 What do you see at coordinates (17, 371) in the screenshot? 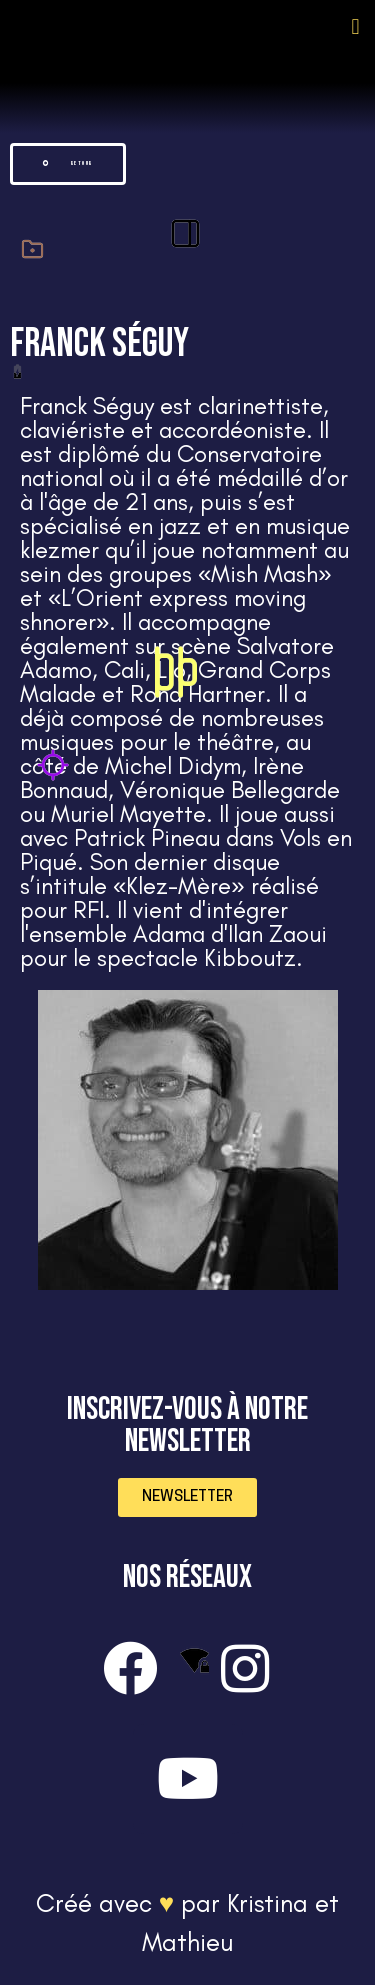
I see `indicates battery is charging at 50% capacity` at bounding box center [17, 371].